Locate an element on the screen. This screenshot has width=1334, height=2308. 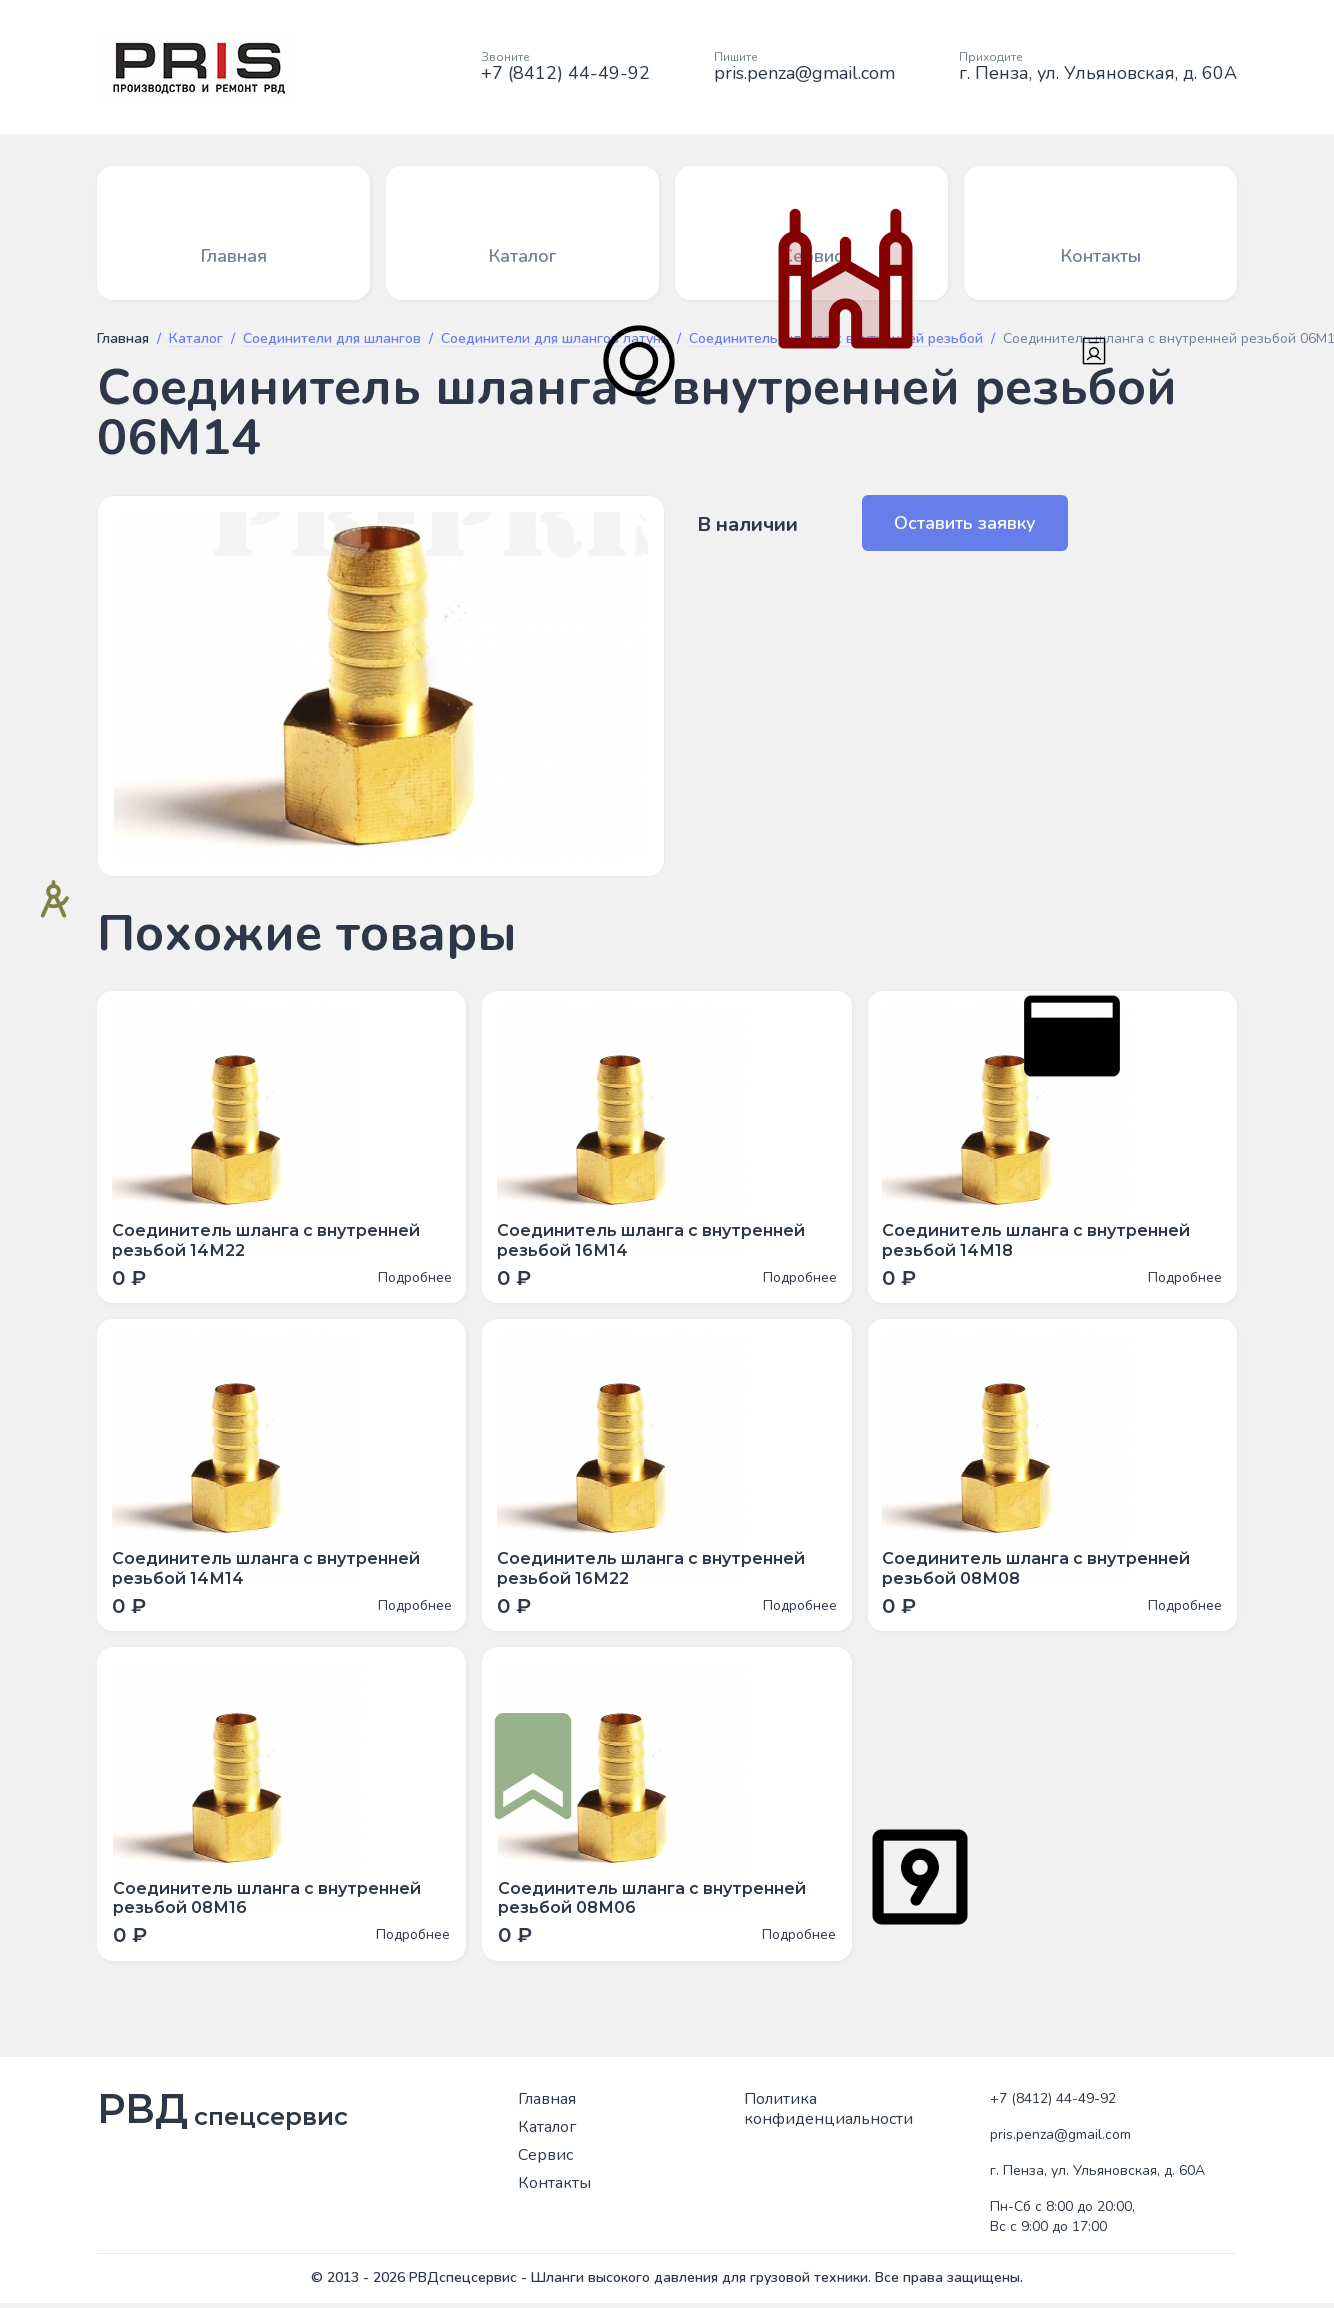
select a single option from a list is located at coordinates (639, 361).